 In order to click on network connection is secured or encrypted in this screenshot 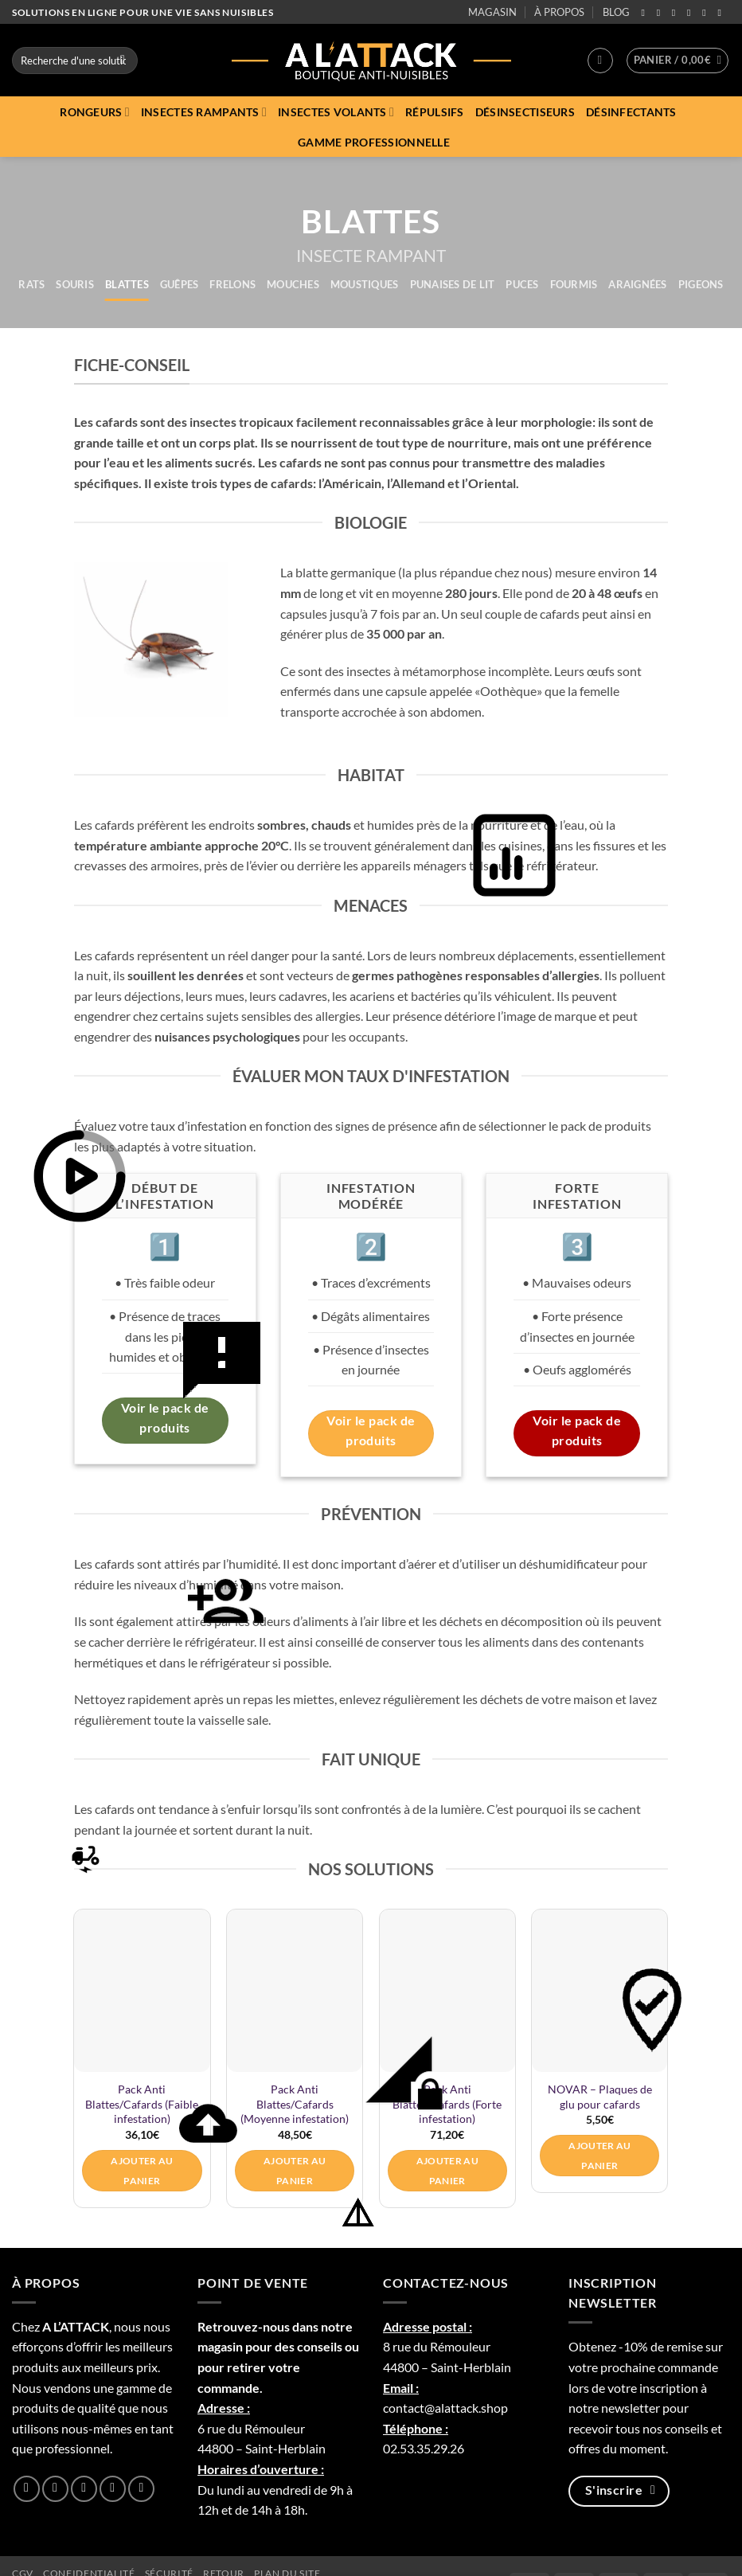, I will do `click(404, 2074)`.